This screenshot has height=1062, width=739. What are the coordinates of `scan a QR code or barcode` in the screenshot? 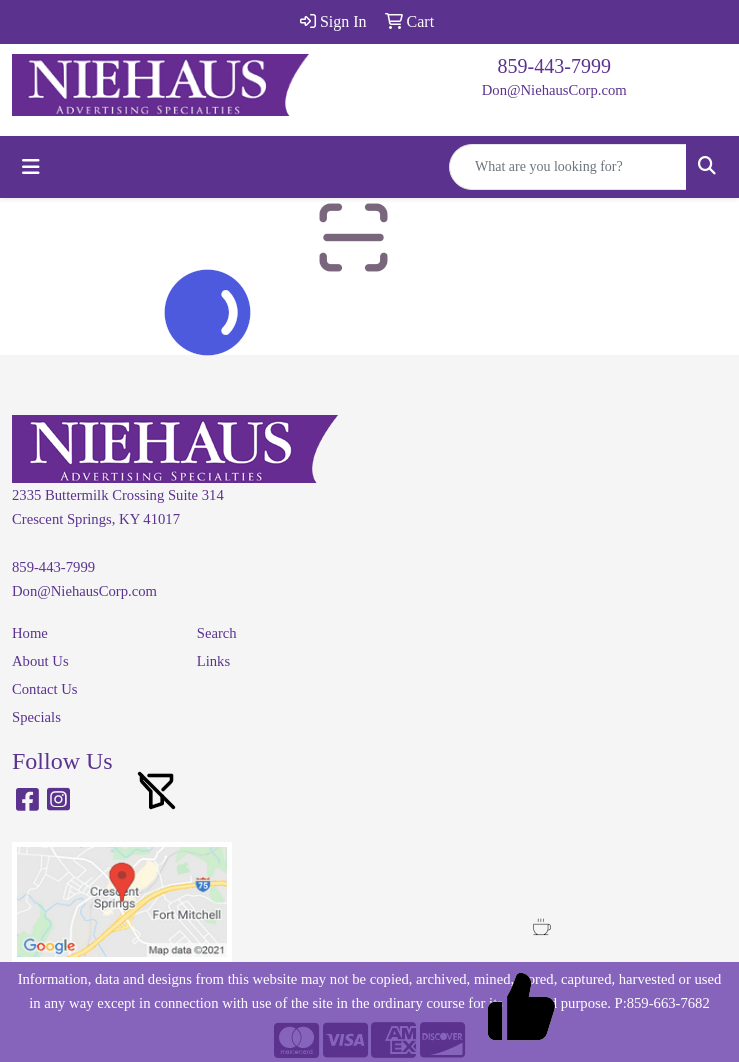 It's located at (353, 237).